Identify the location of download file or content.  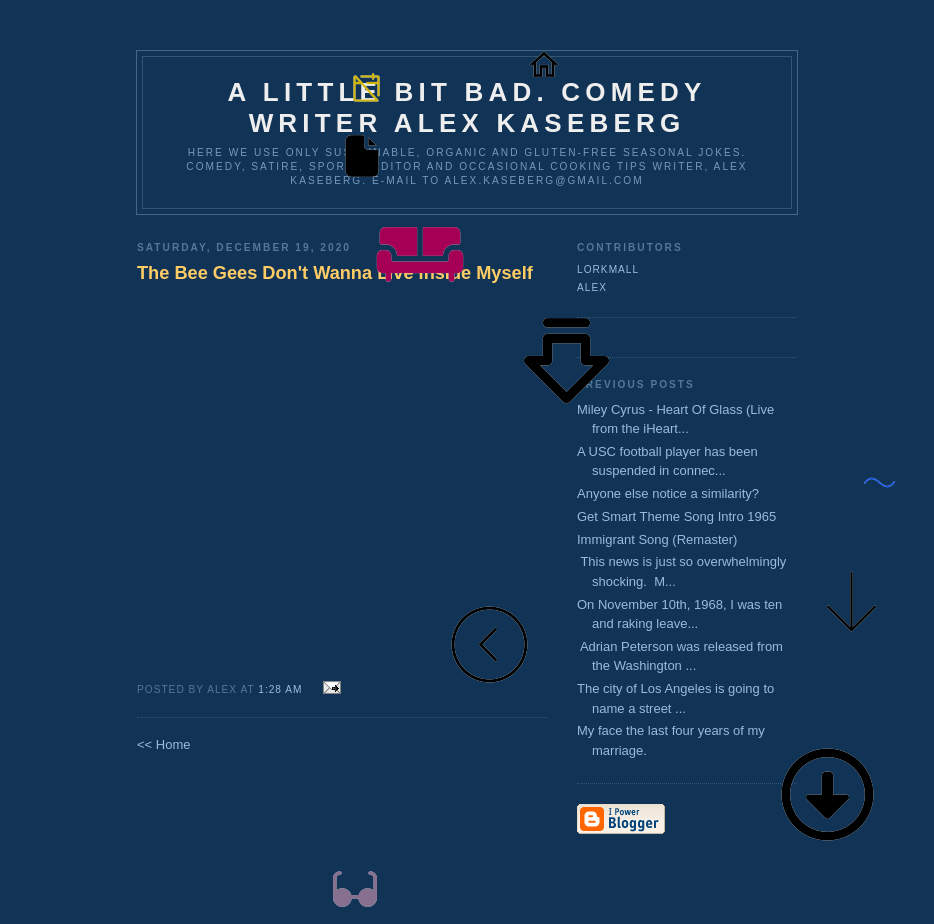
(566, 357).